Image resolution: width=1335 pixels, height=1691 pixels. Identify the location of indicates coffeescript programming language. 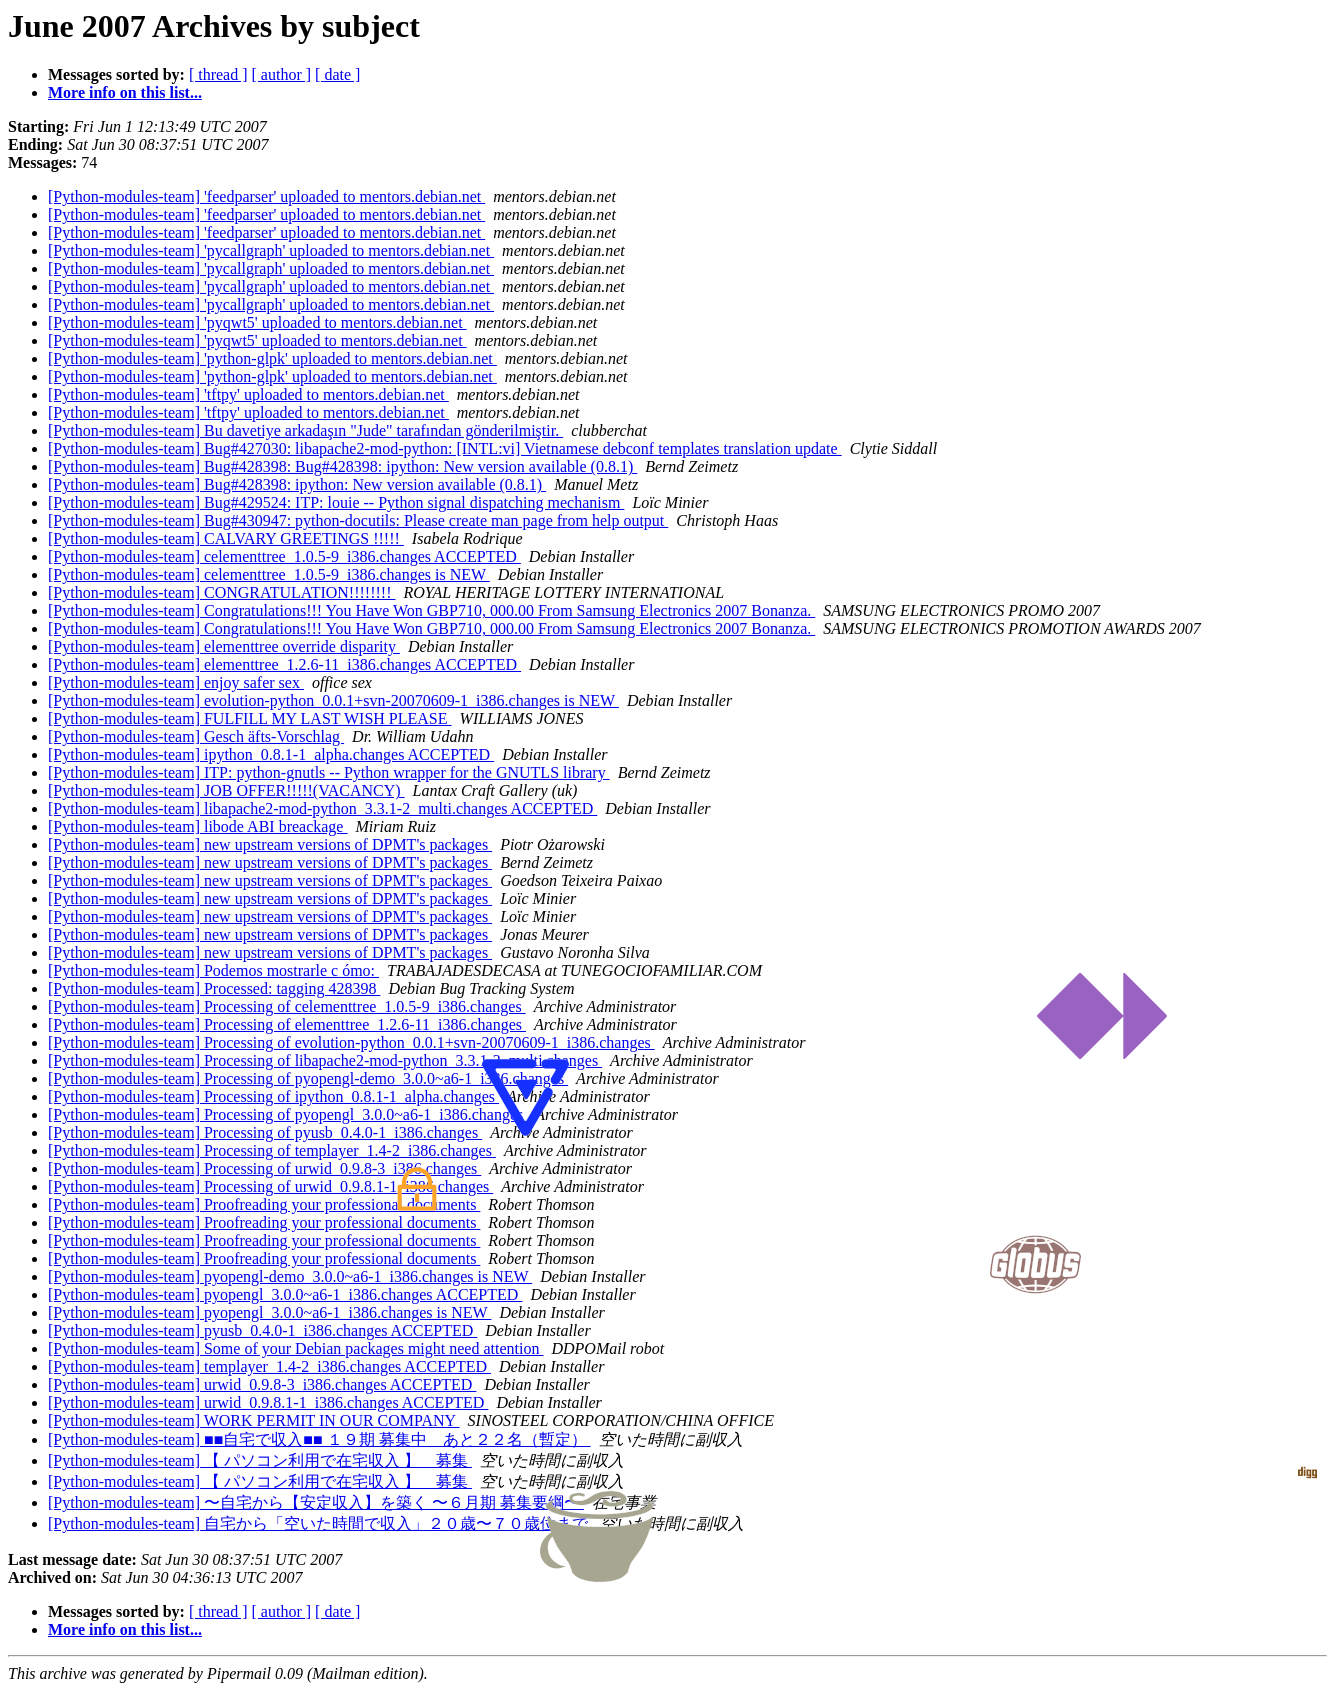
(596, 1536).